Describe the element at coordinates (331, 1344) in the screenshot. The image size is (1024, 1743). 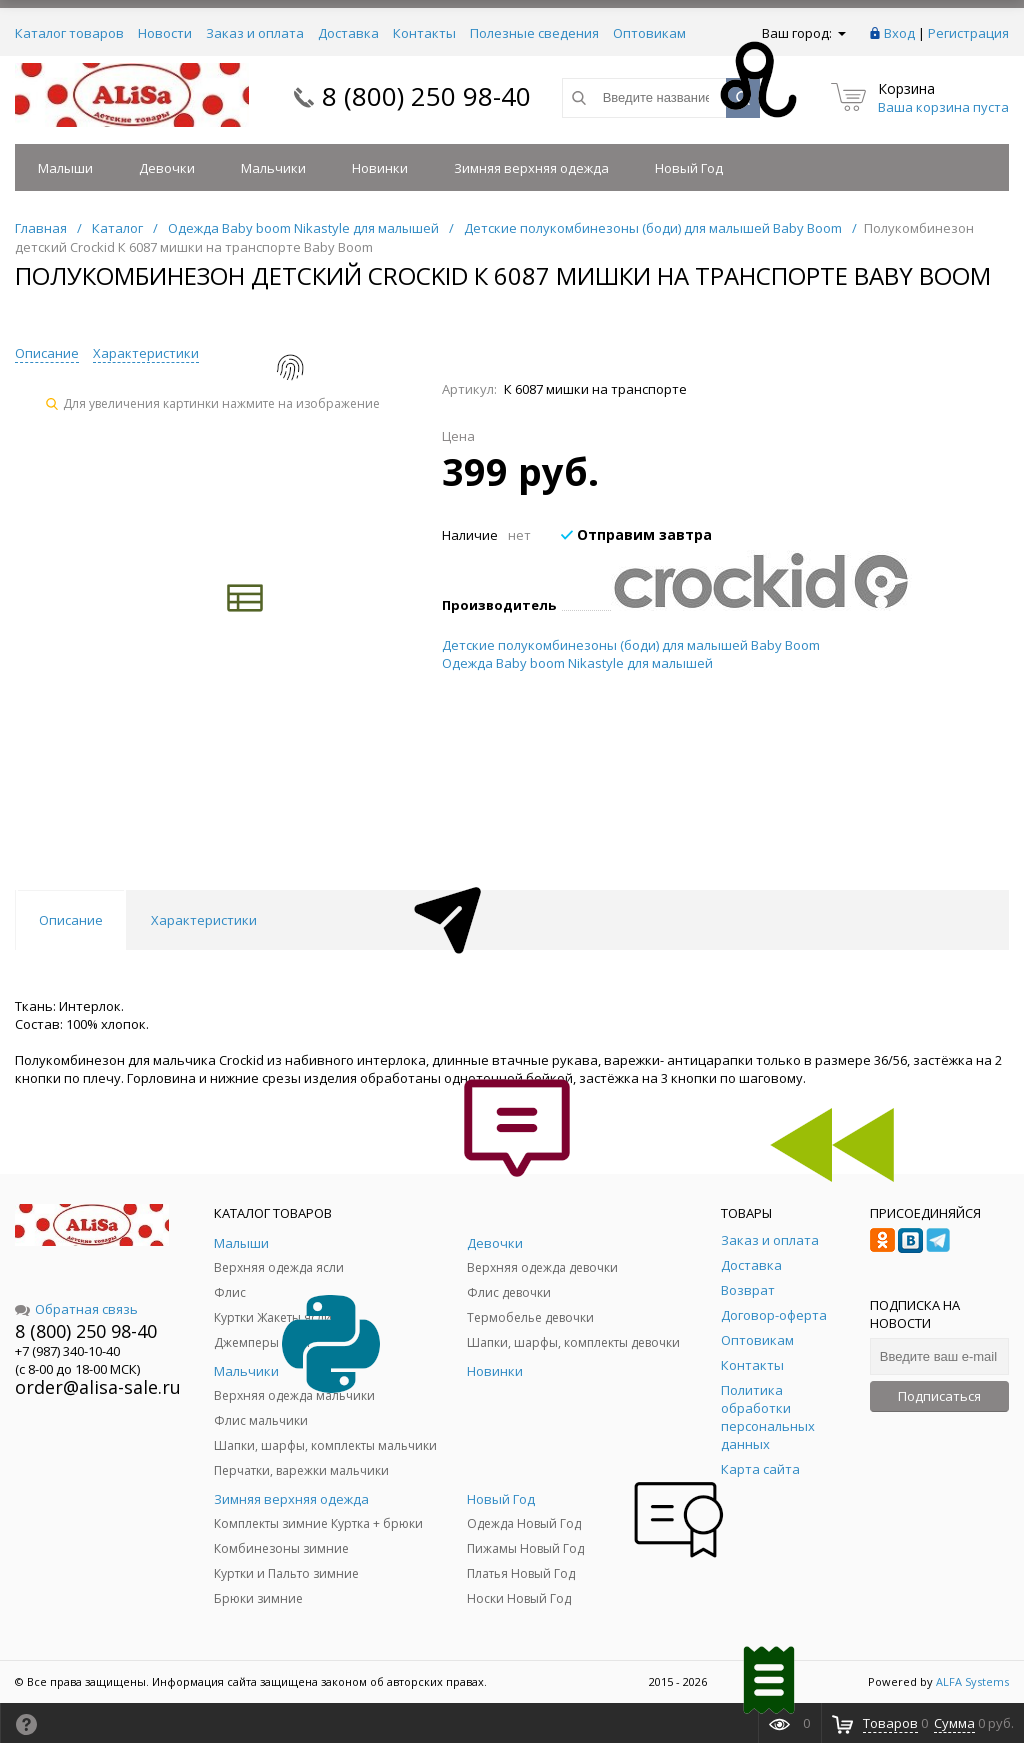
I see `indicates python programming language support` at that location.